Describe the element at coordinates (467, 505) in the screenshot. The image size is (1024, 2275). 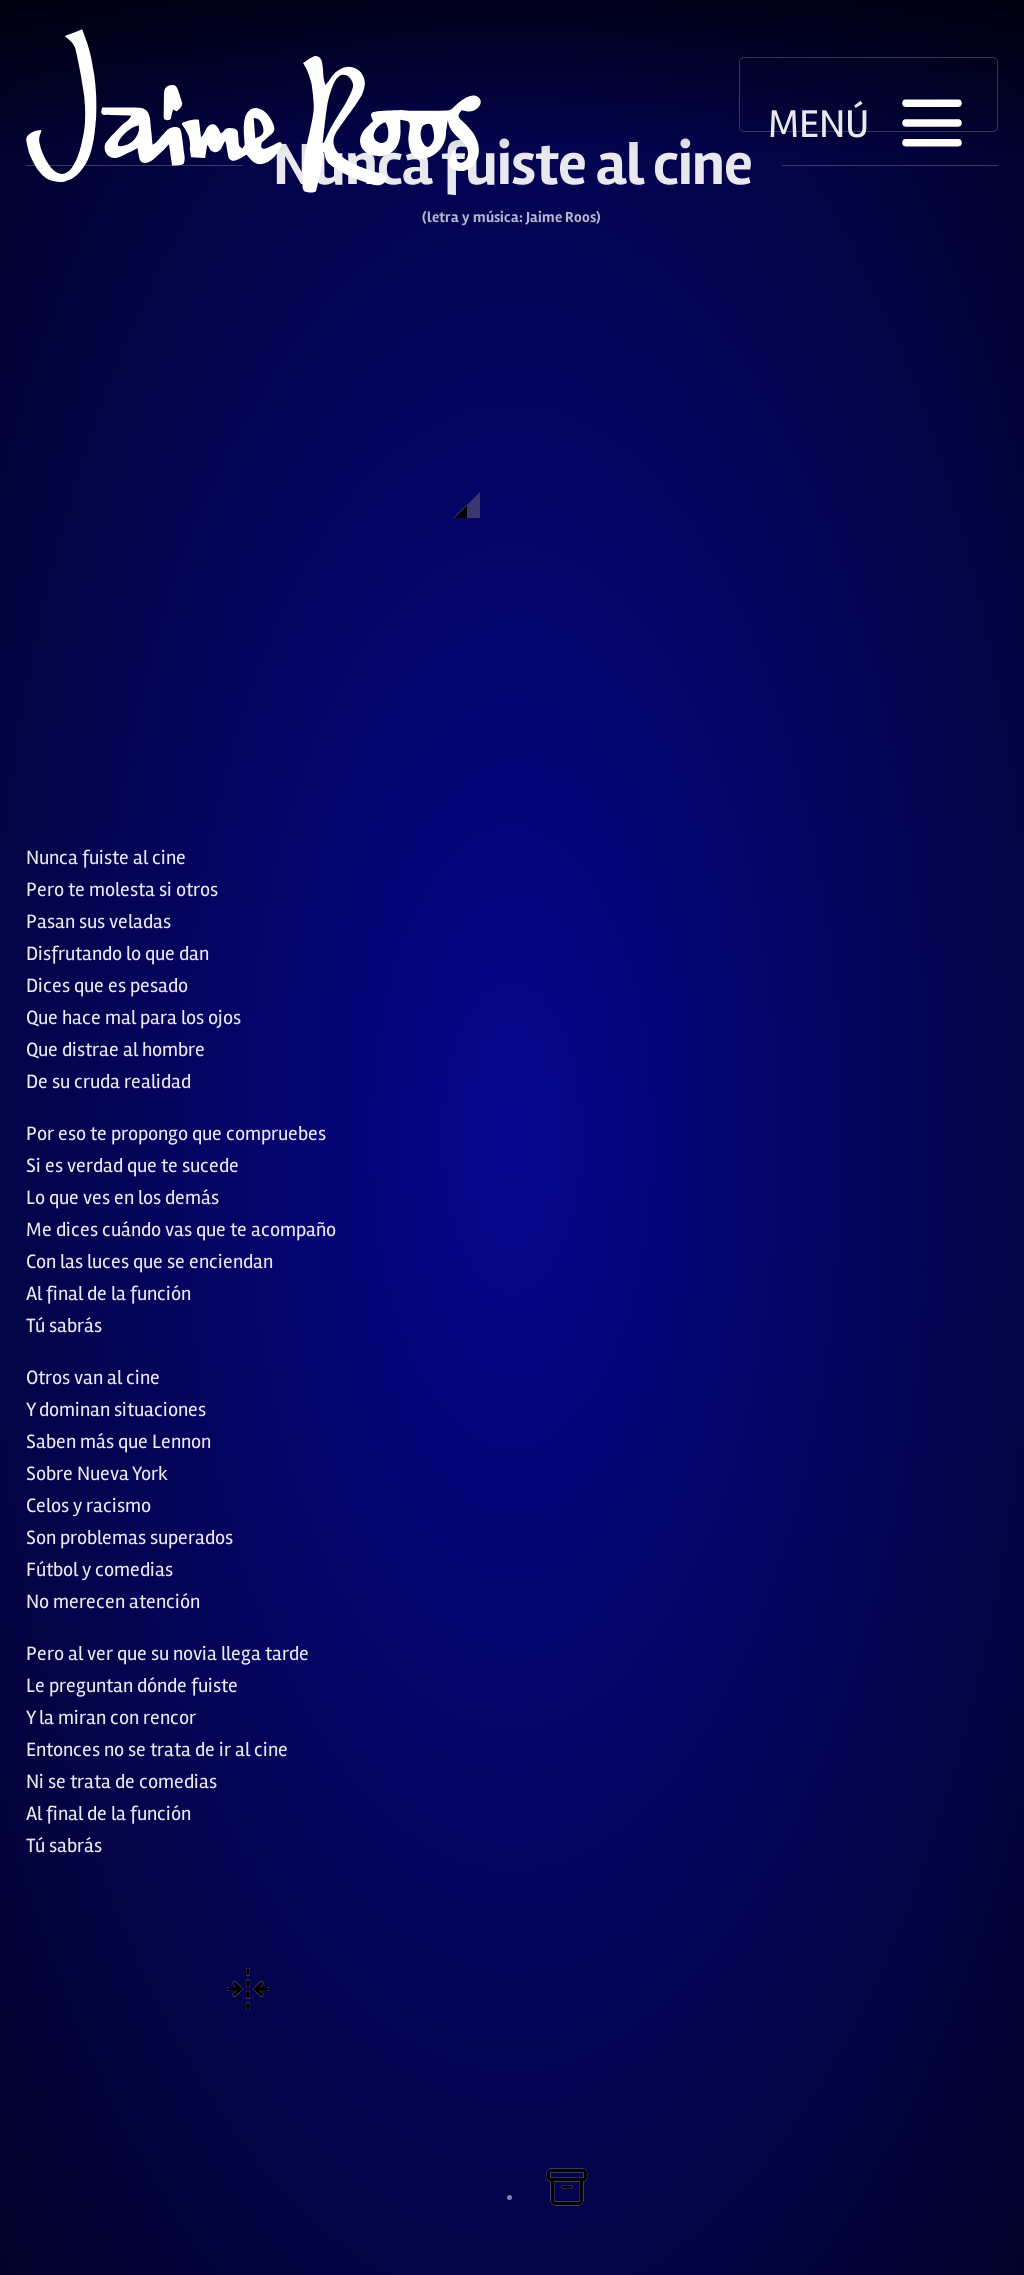
I see `indicates weak cellular signal strength` at that location.